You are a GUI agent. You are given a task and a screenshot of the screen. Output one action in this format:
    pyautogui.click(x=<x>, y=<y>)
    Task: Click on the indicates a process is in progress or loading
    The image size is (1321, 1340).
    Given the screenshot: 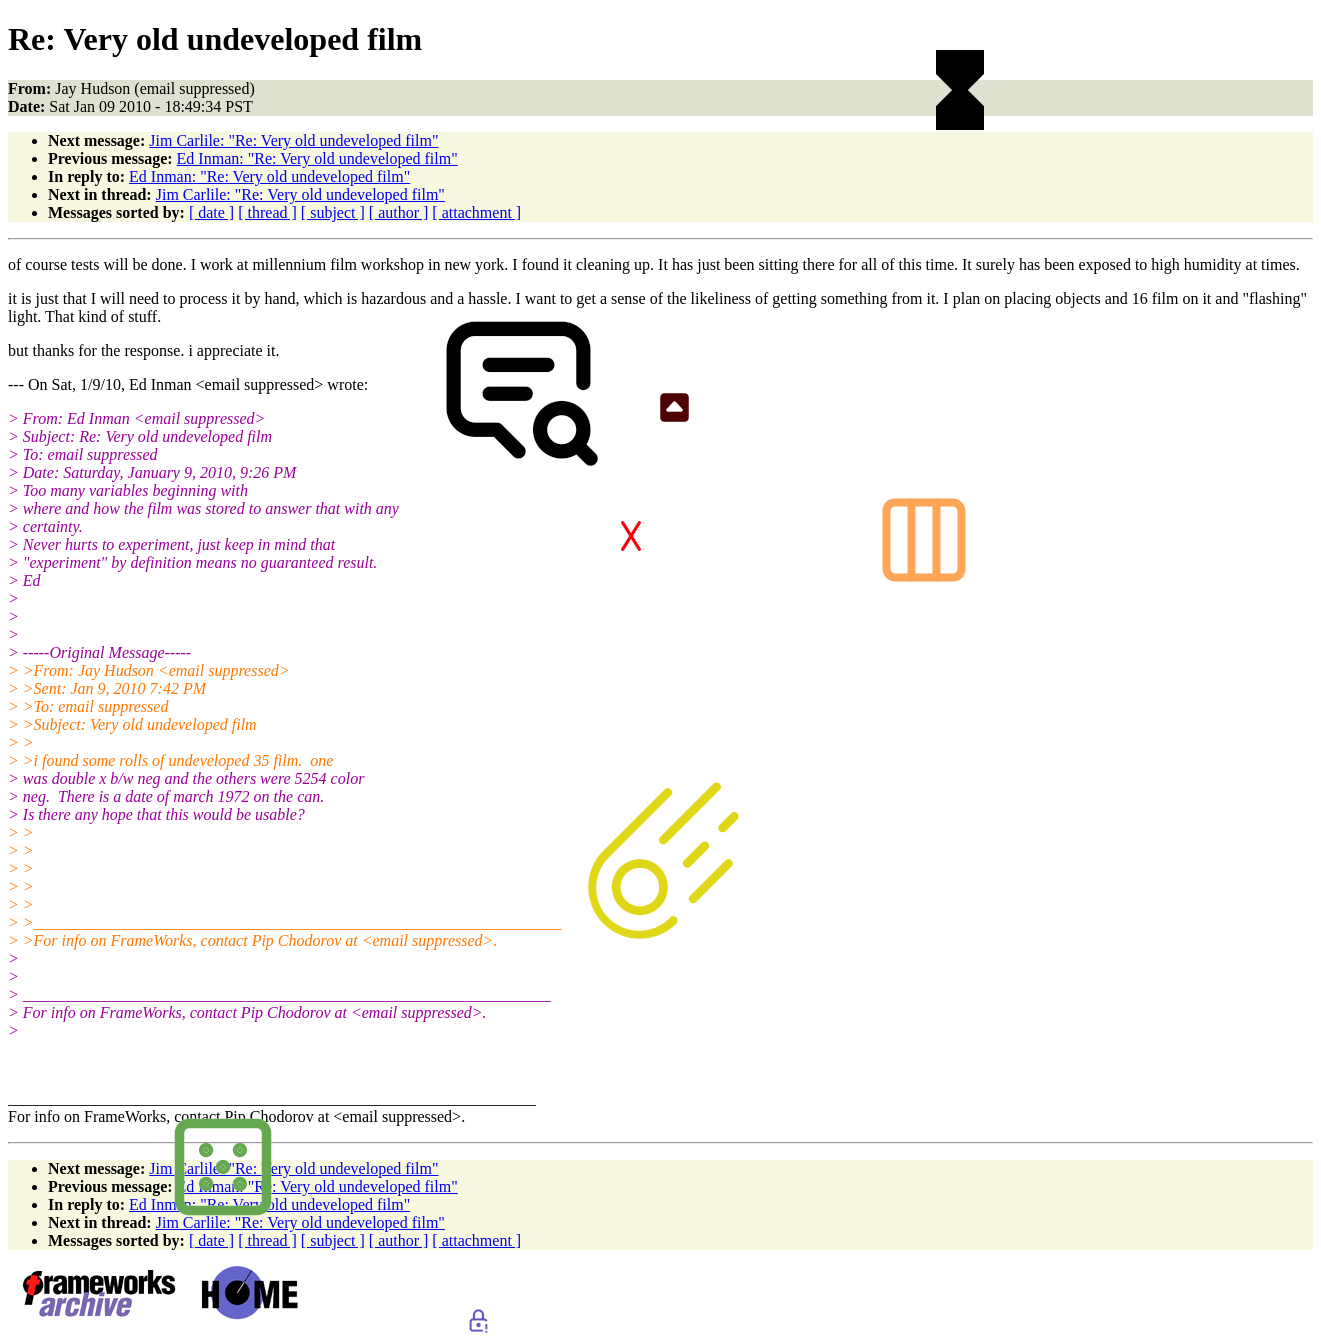 What is the action you would take?
    pyautogui.click(x=960, y=90)
    